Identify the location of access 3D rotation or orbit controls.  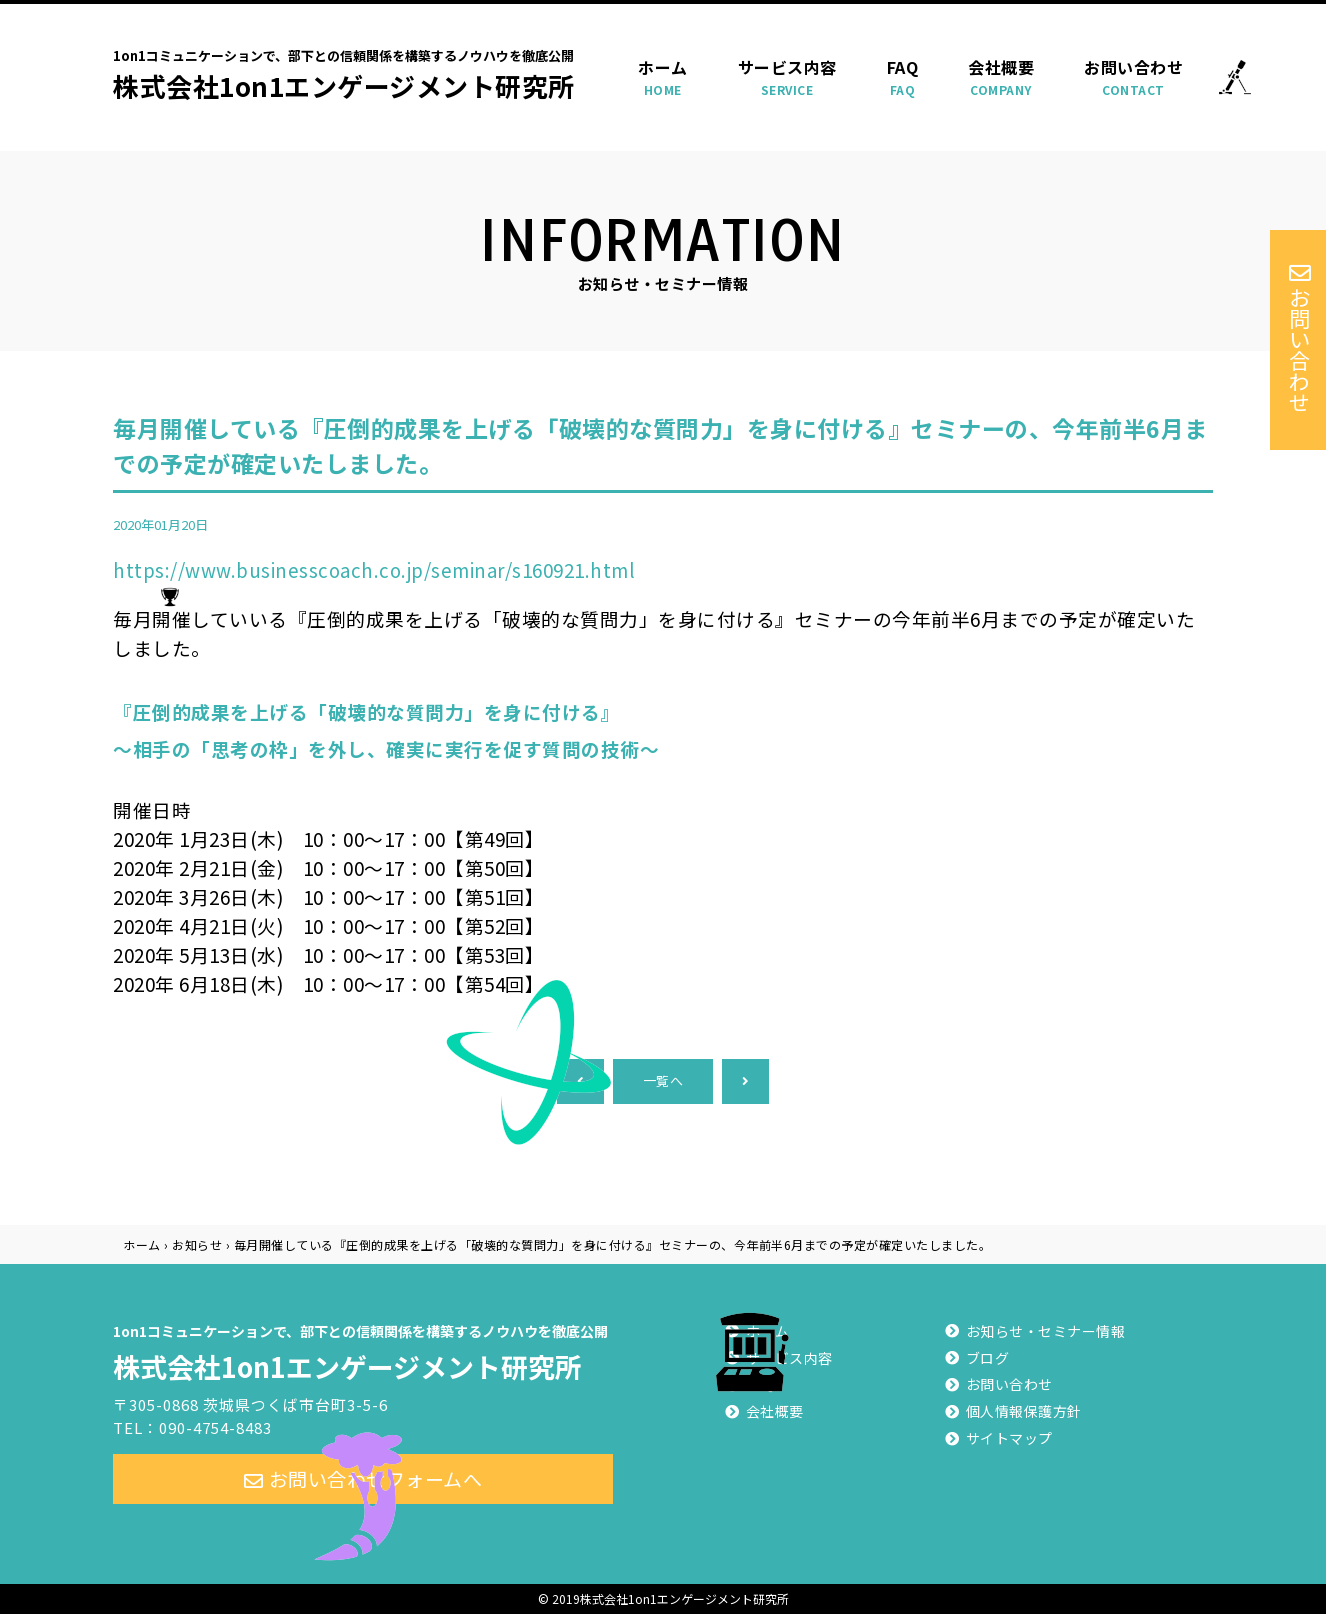
(530, 1062).